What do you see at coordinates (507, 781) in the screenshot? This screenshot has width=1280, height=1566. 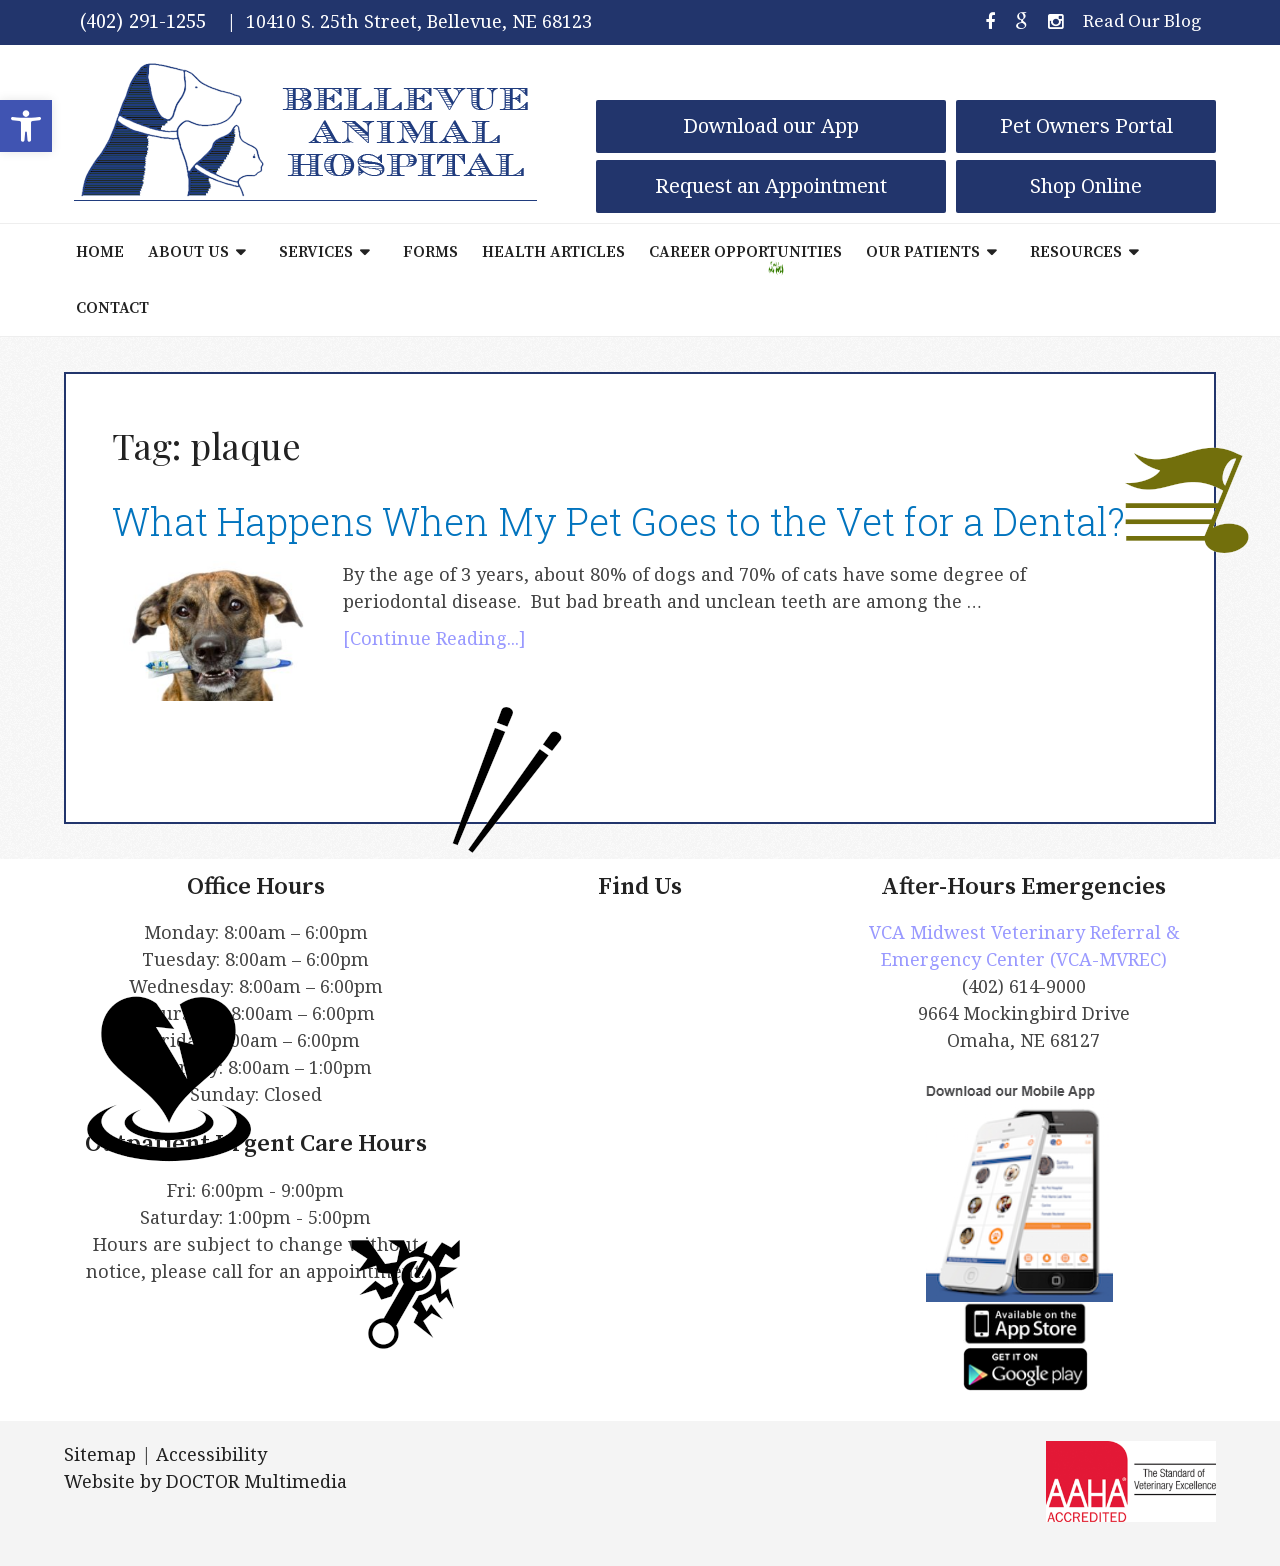 I see `browse asian cuisine or restaurants` at bounding box center [507, 781].